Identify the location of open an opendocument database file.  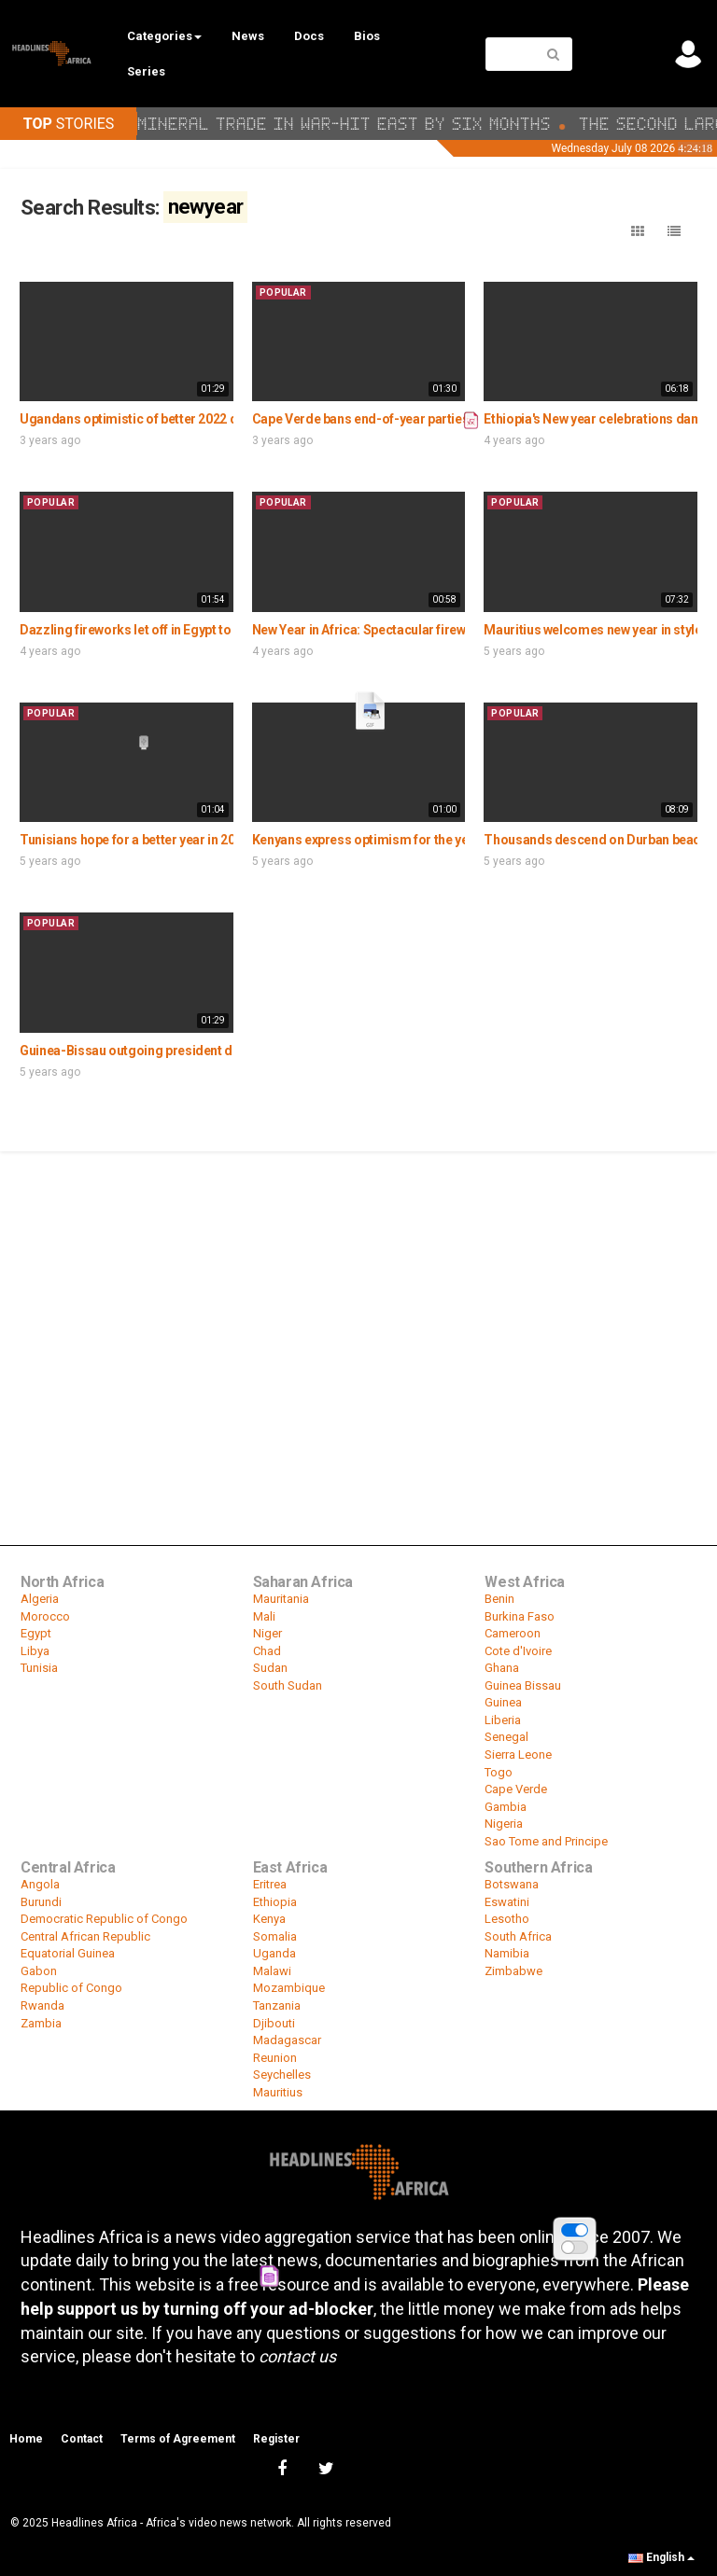
(269, 2276).